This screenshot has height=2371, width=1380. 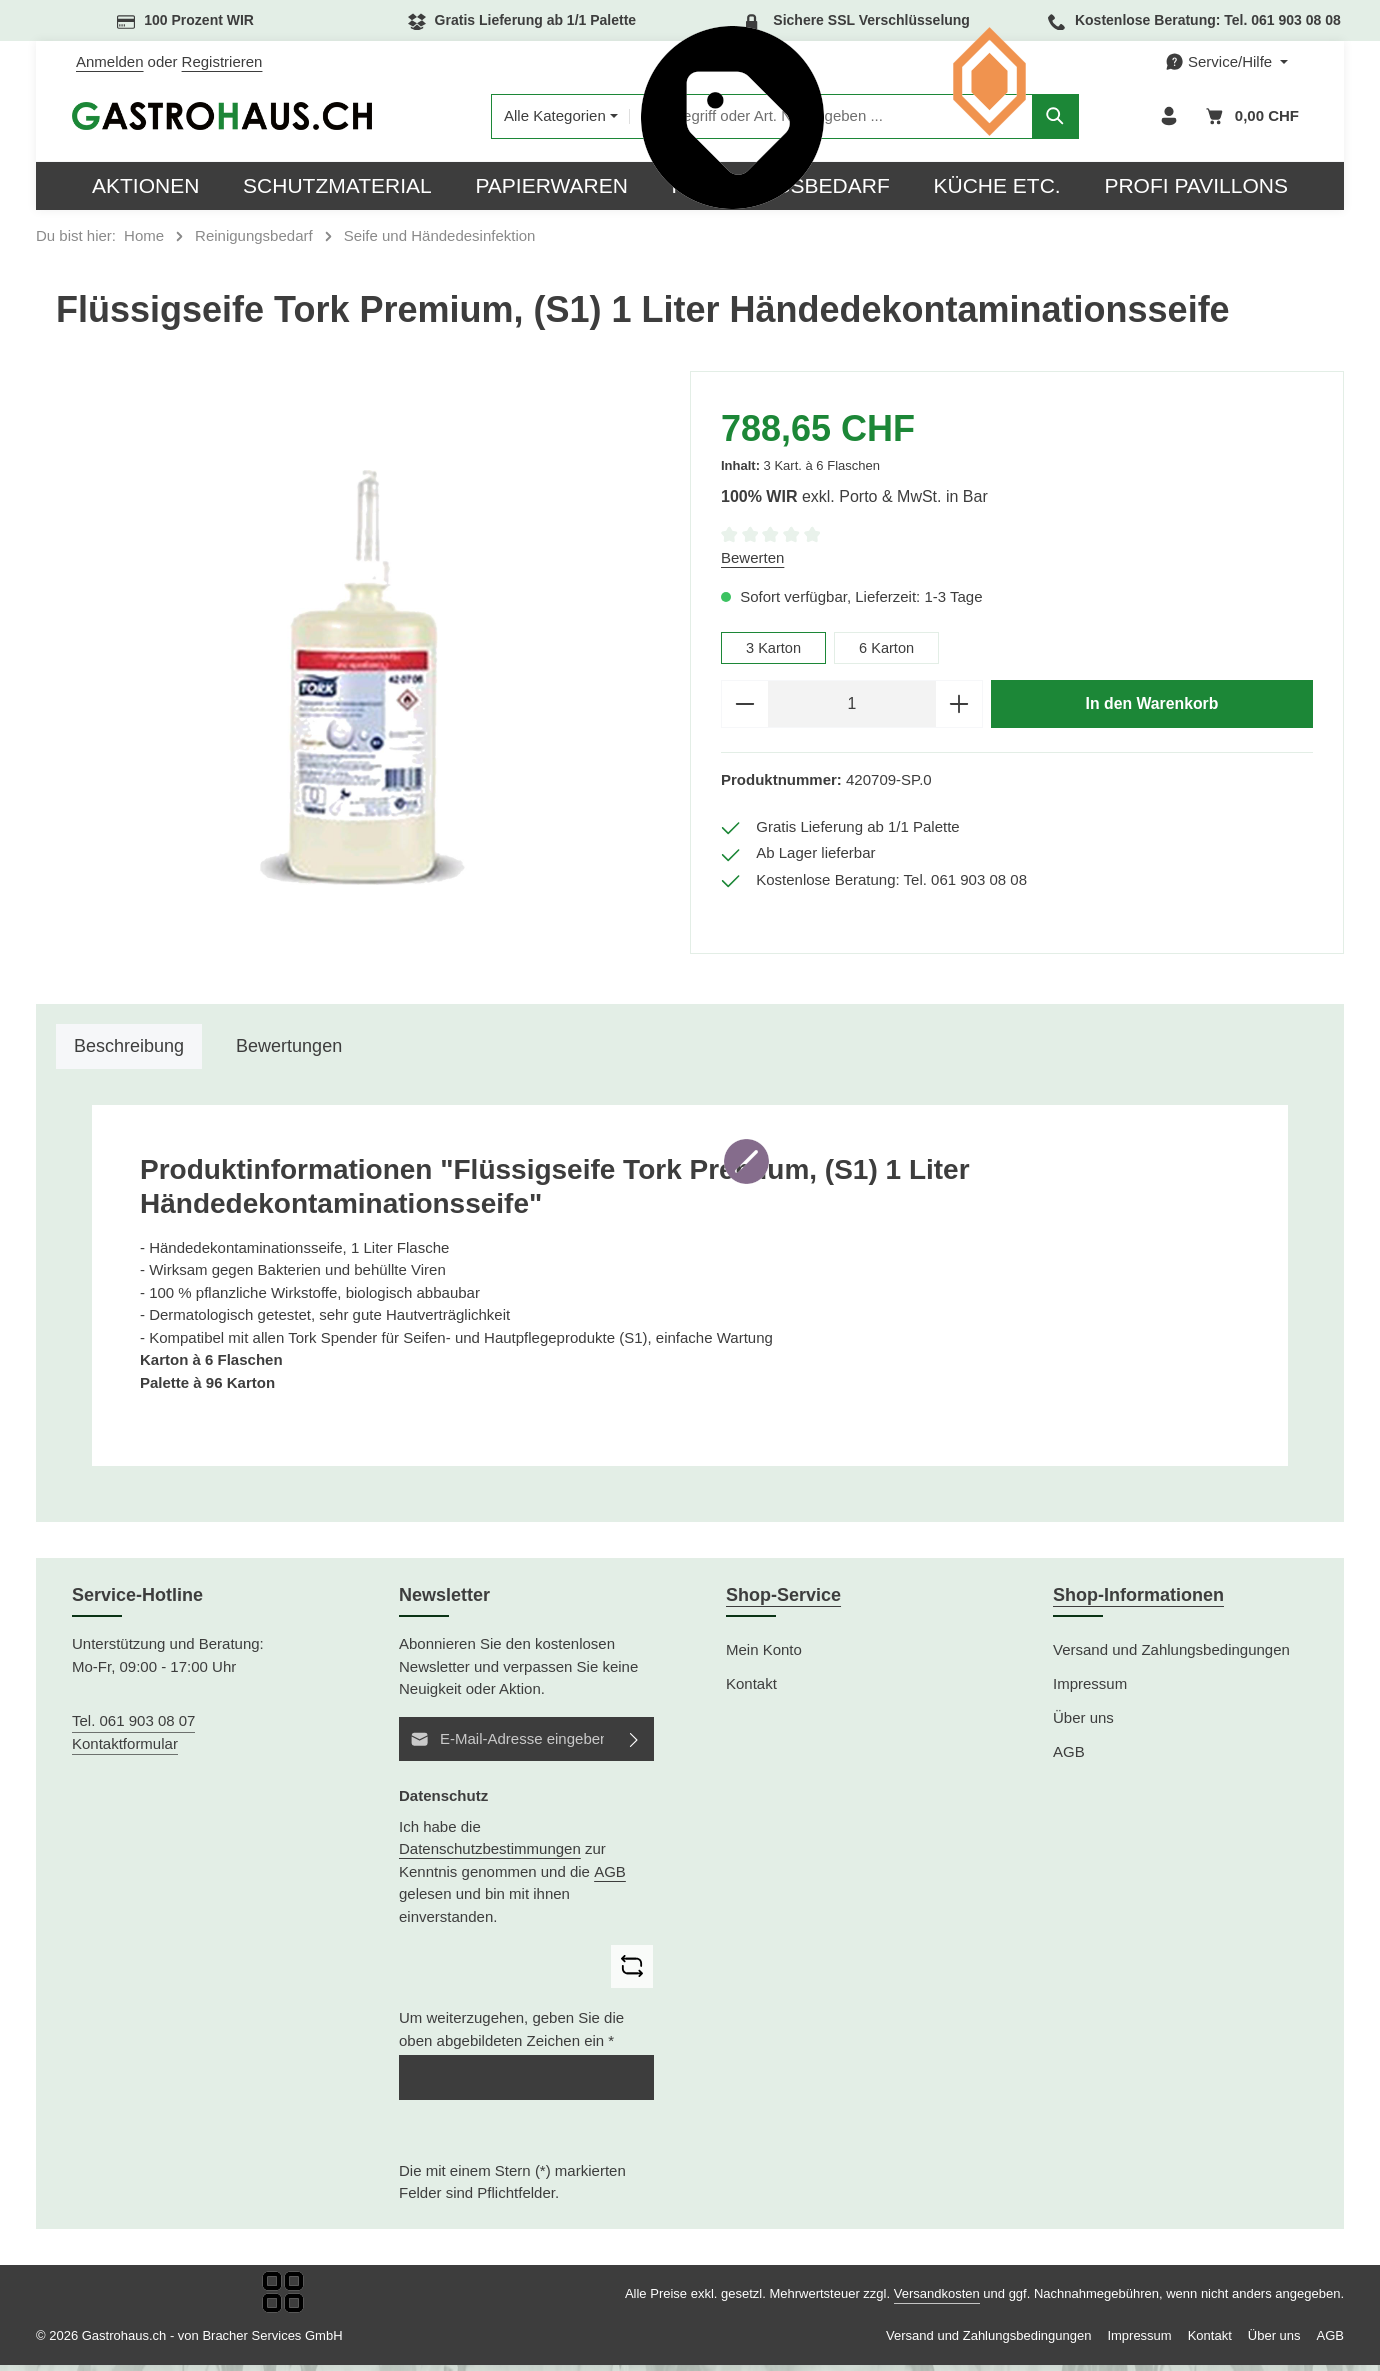 What do you see at coordinates (989, 81) in the screenshot?
I see `indicates a Discord server booster status` at bounding box center [989, 81].